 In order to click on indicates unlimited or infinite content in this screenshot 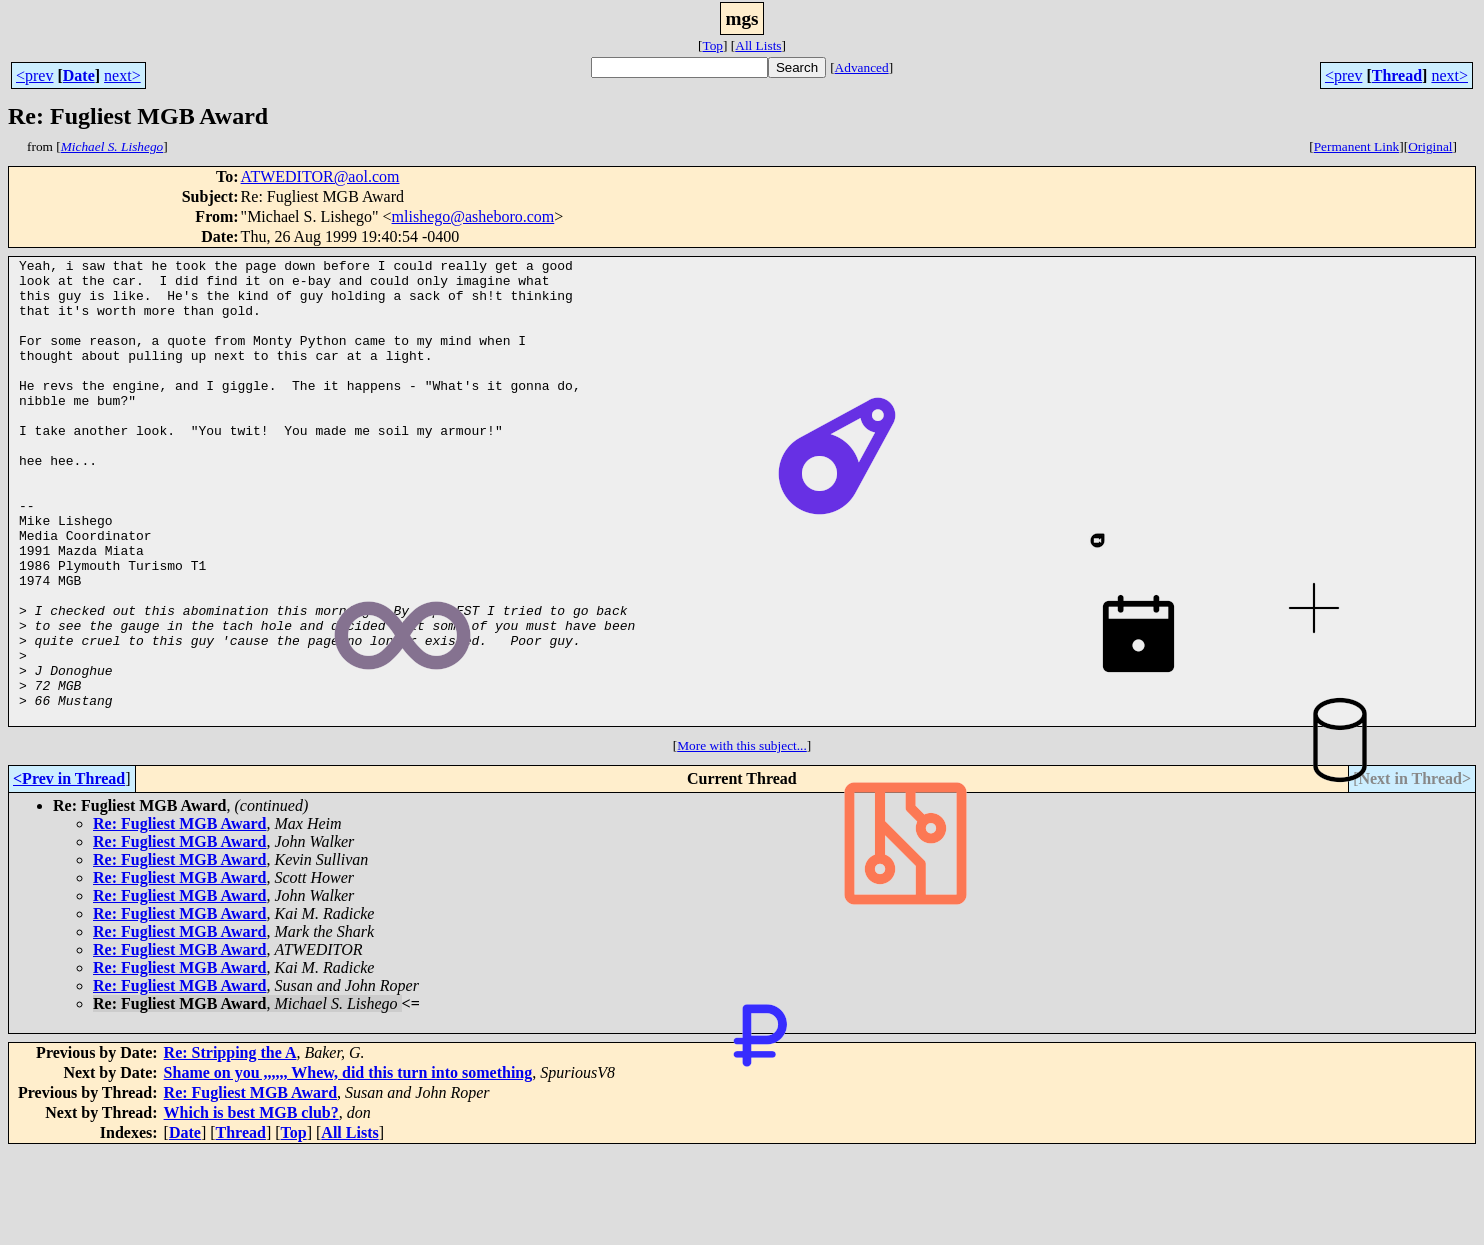, I will do `click(402, 635)`.